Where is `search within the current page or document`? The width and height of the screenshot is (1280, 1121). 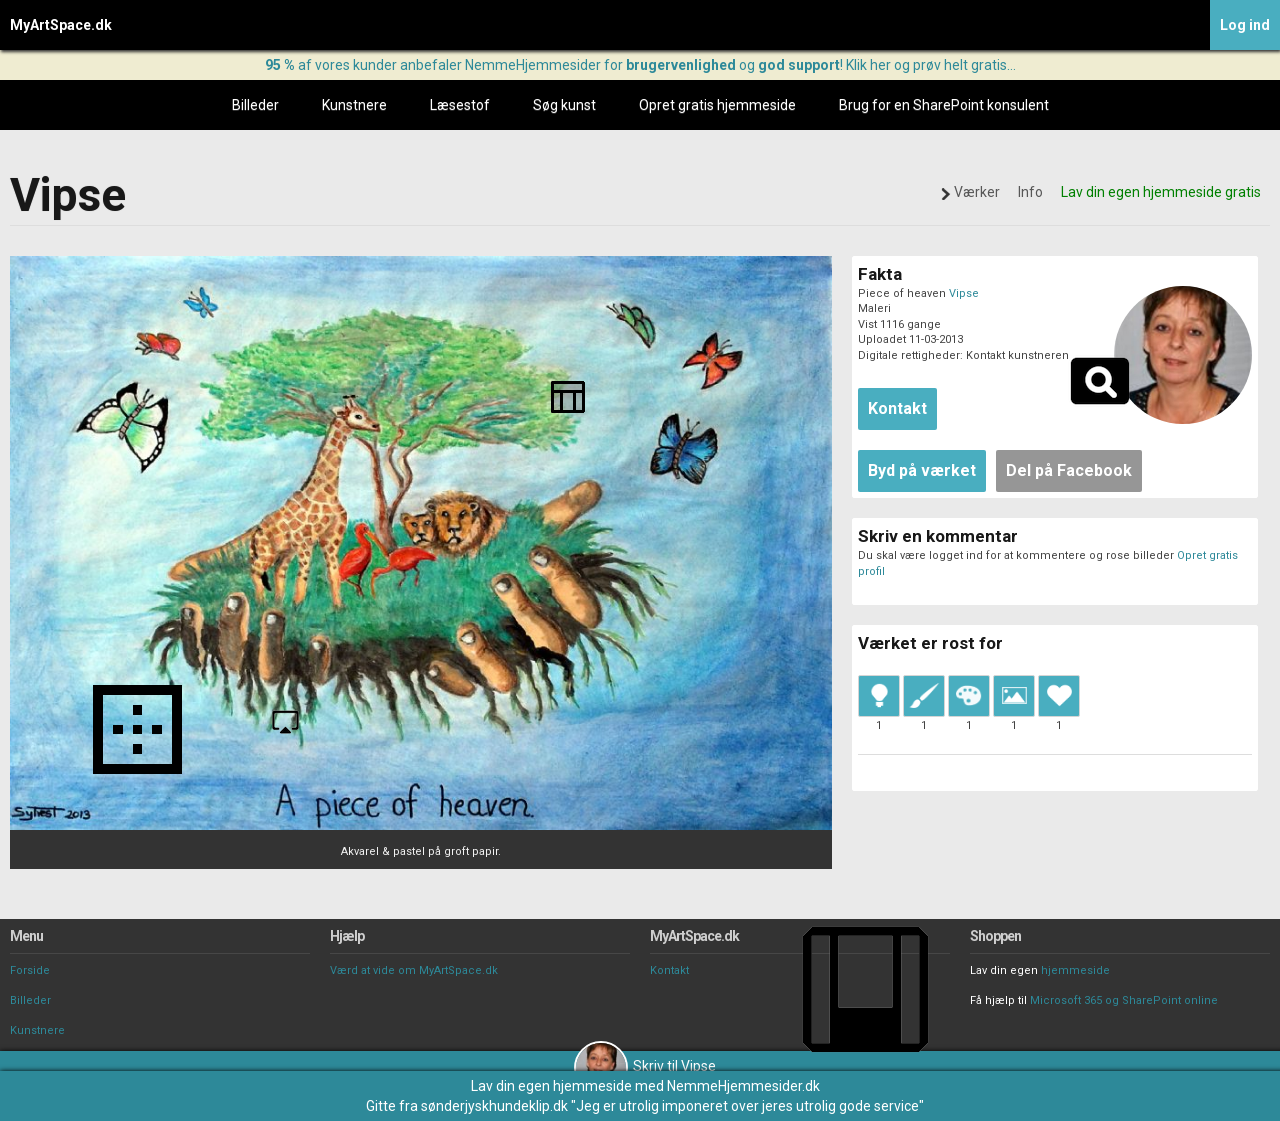 search within the current page or document is located at coordinates (1100, 381).